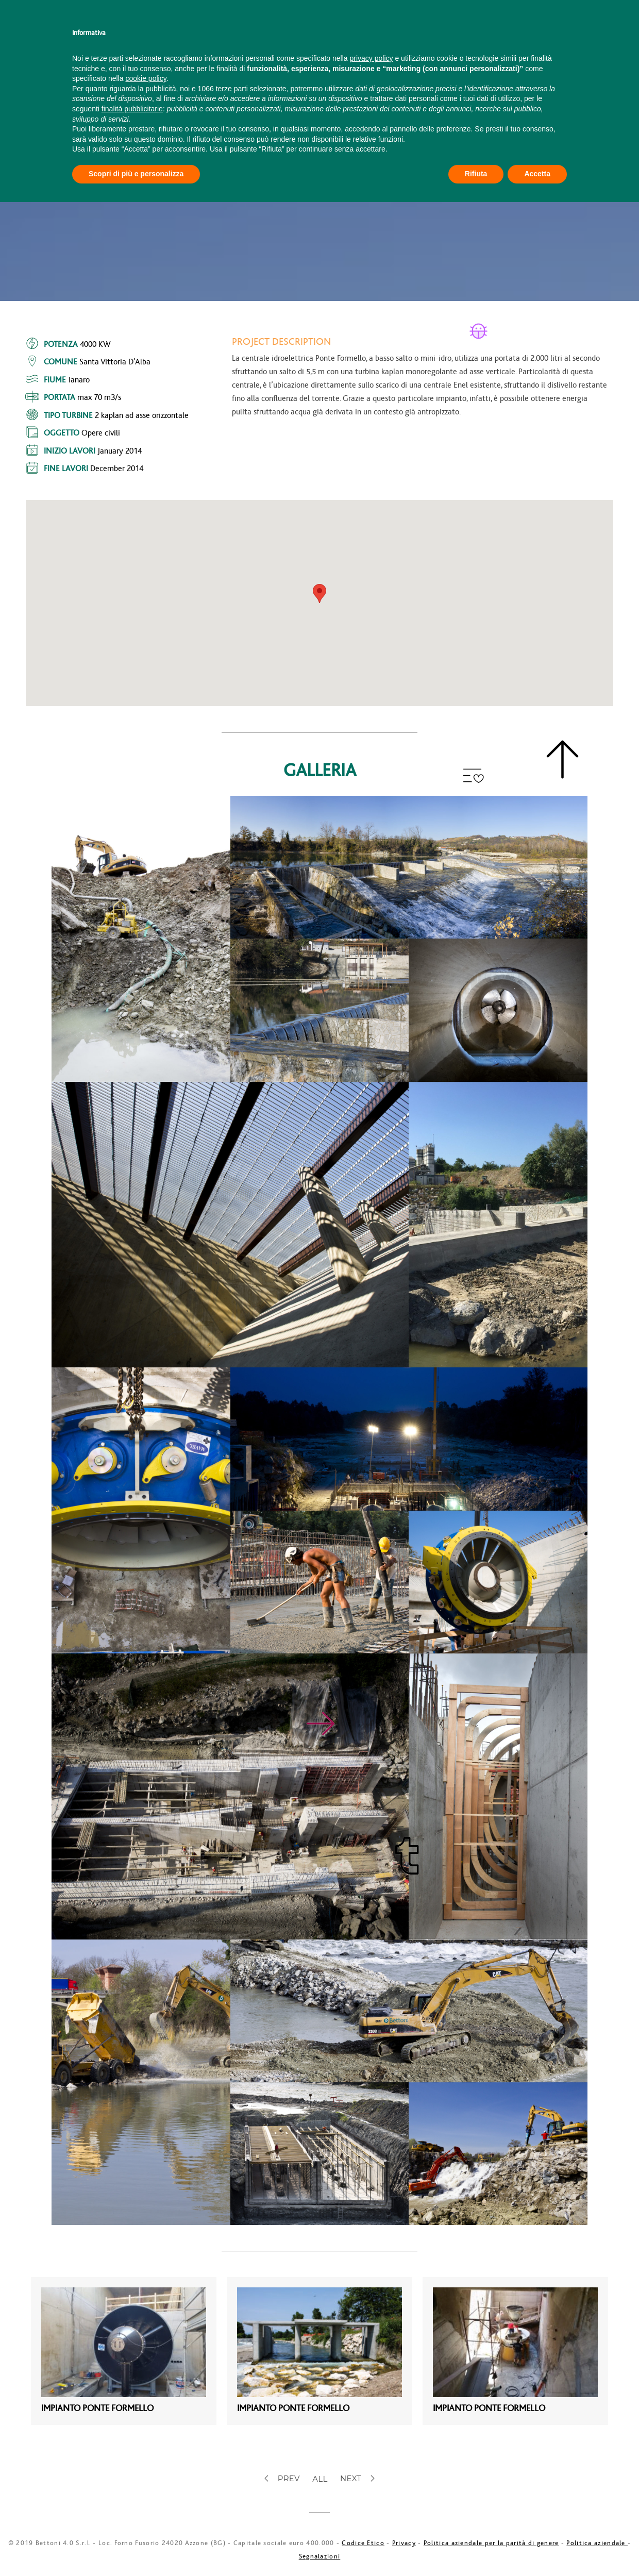 The image size is (639, 2576). I want to click on view your favorites list, so click(472, 775).